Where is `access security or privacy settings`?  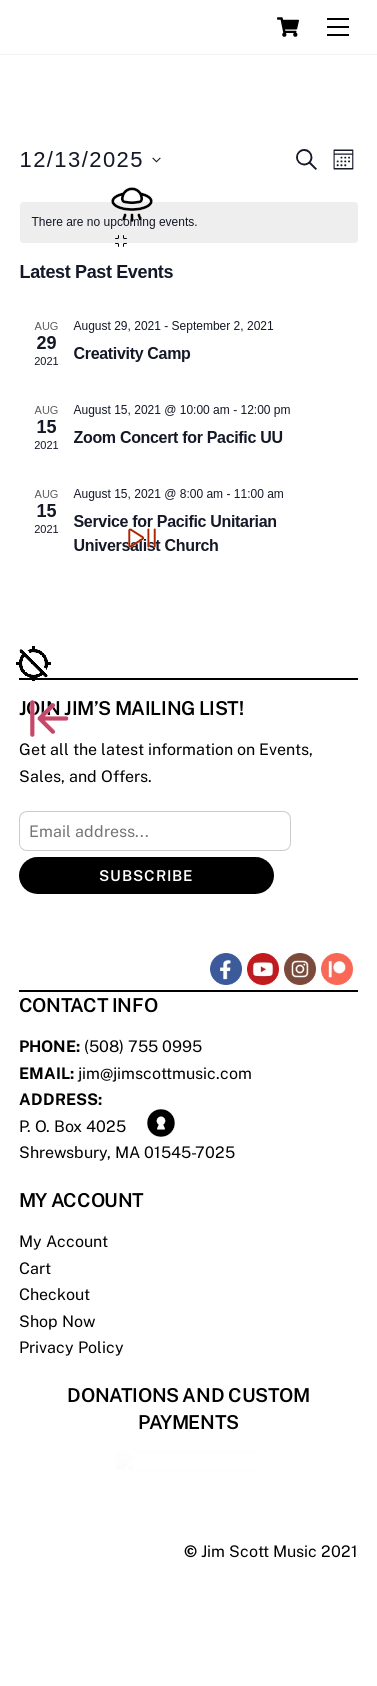 access security or privacy settings is located at coordinates (161, 1123).